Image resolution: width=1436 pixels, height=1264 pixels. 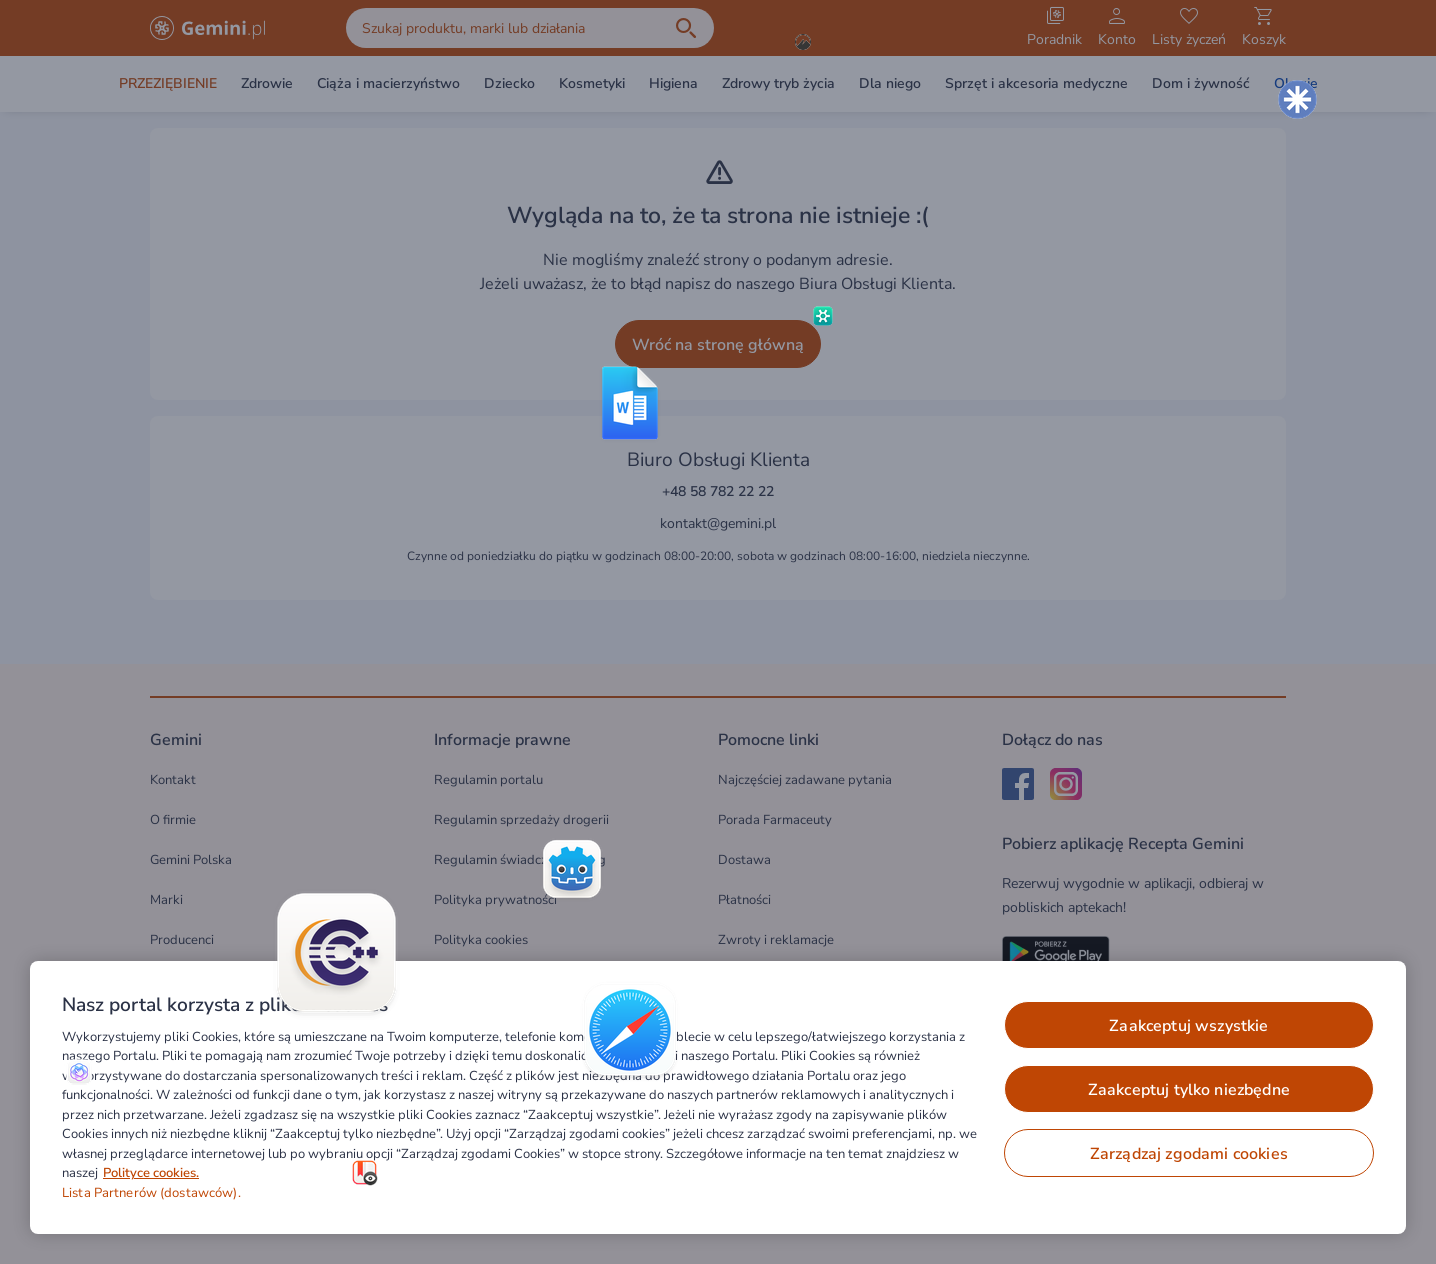 I want to click on open calibre e-book management app, so click(x=364, y=1172).